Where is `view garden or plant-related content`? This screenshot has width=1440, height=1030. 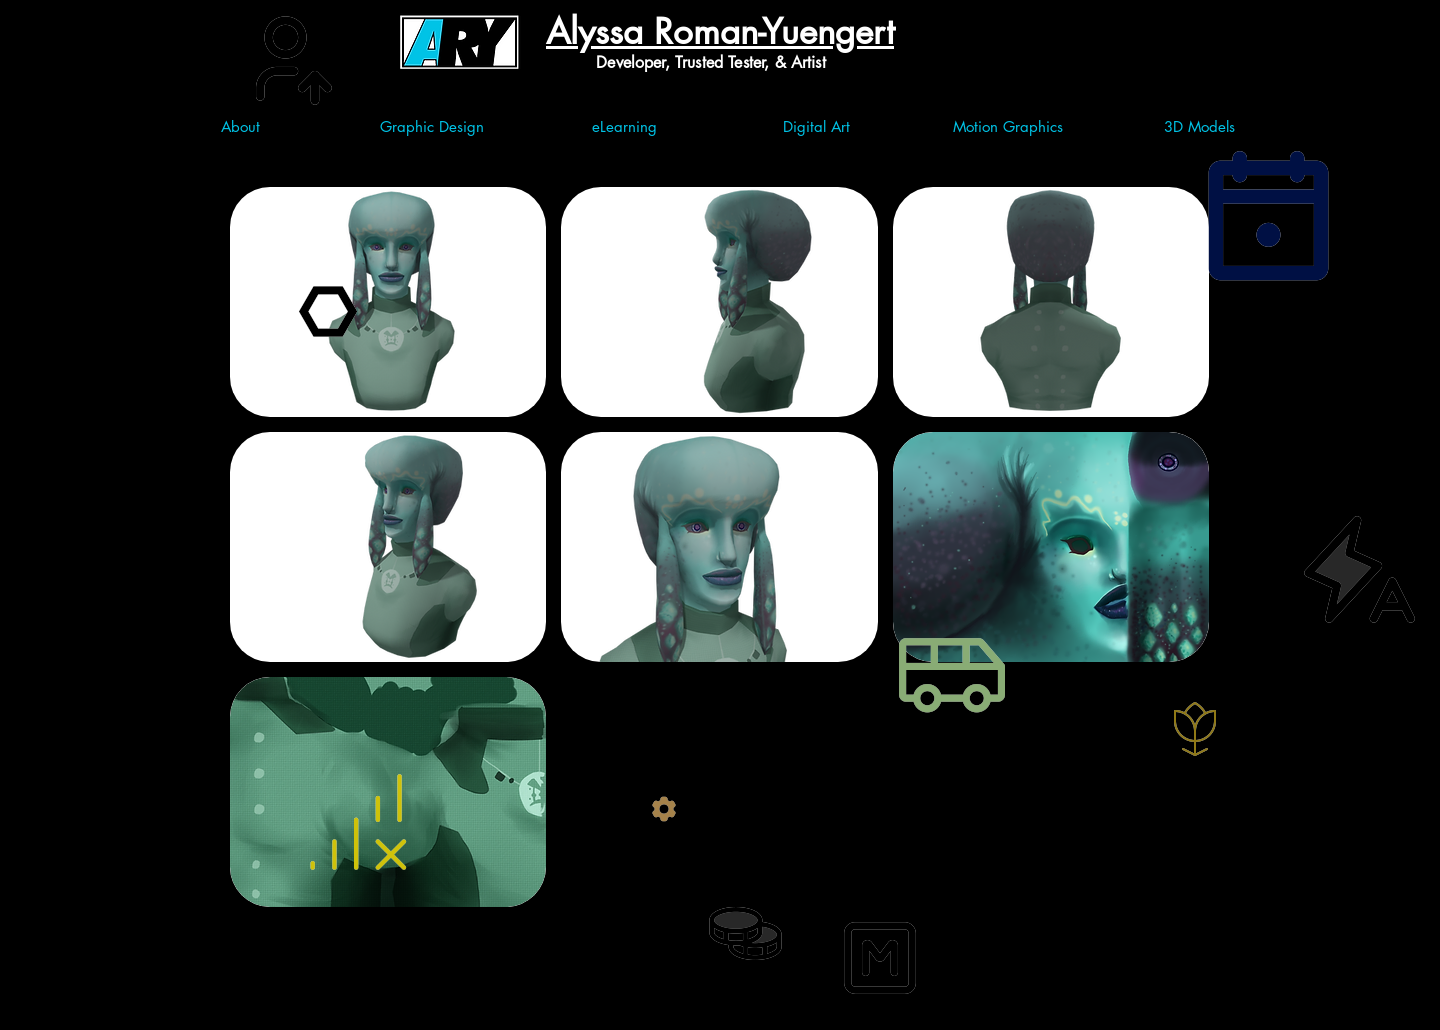 view garden or plant-related content is located at coordinates (1195, 729).